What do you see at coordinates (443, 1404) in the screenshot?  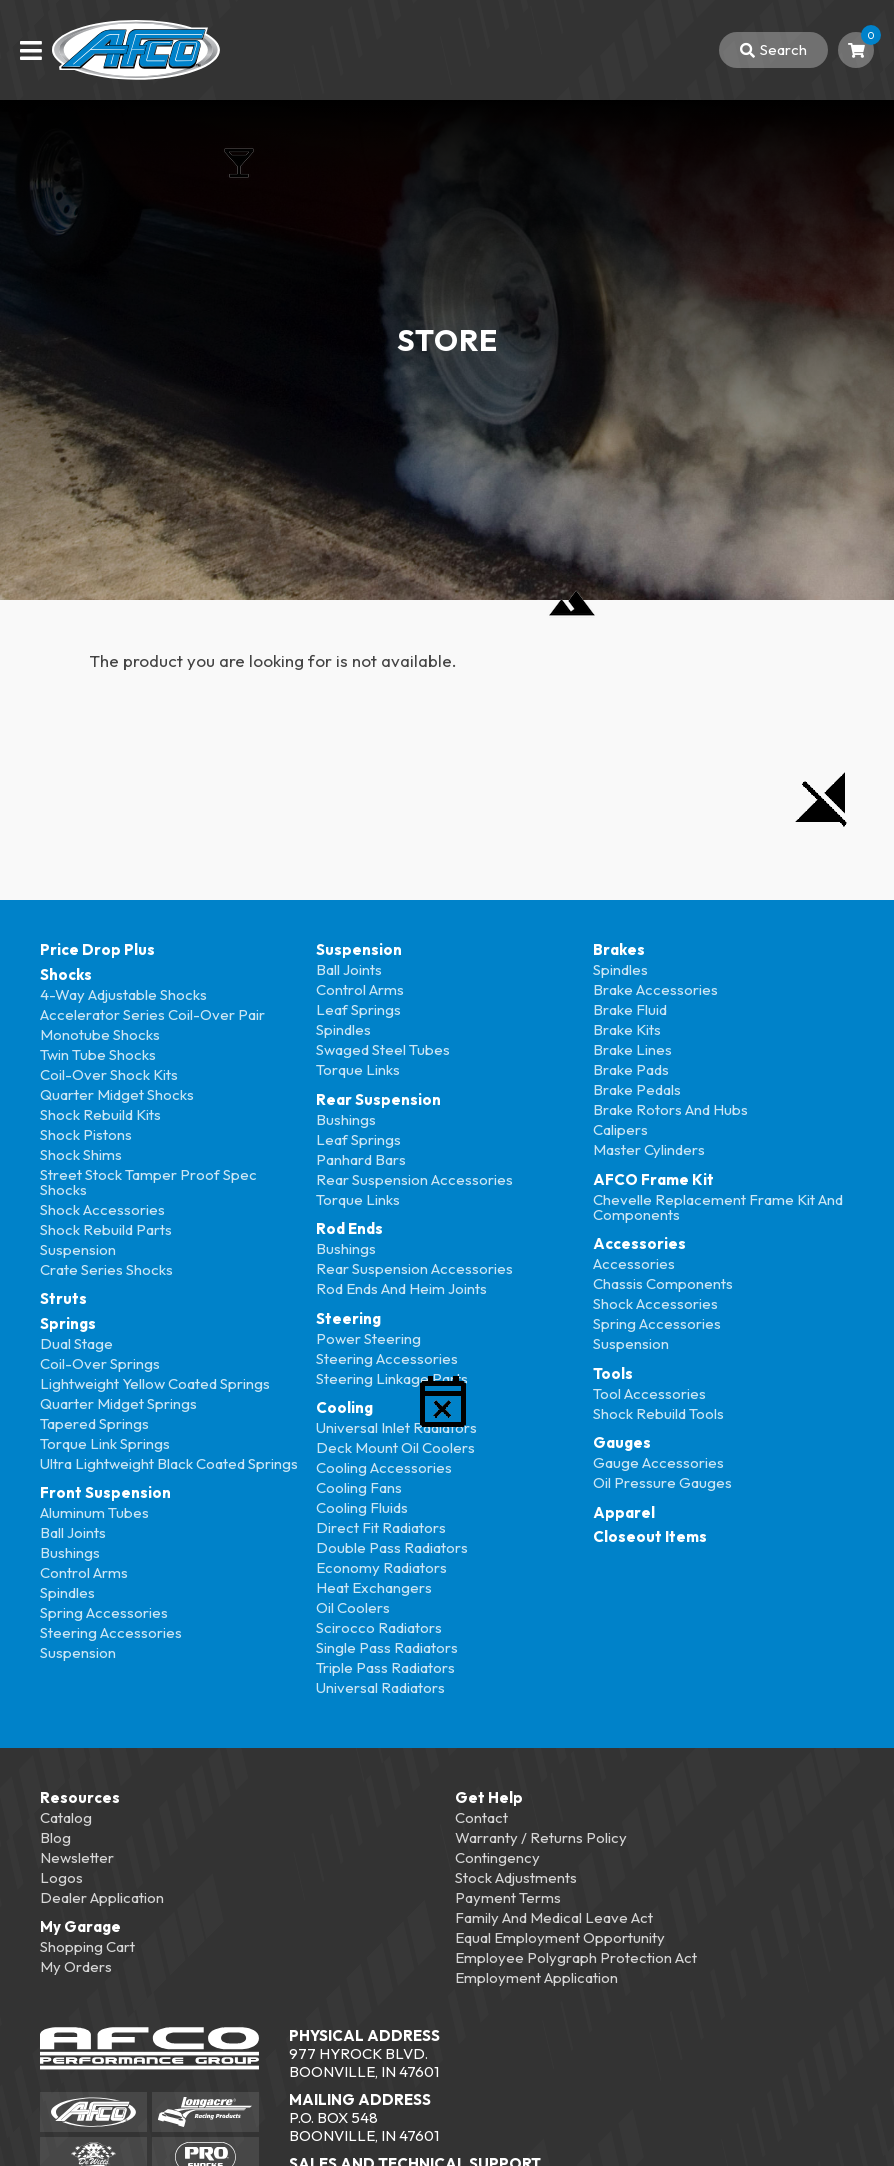 I see `indicates a cancelled or unavailable event` at bounding box center [443, 1404].